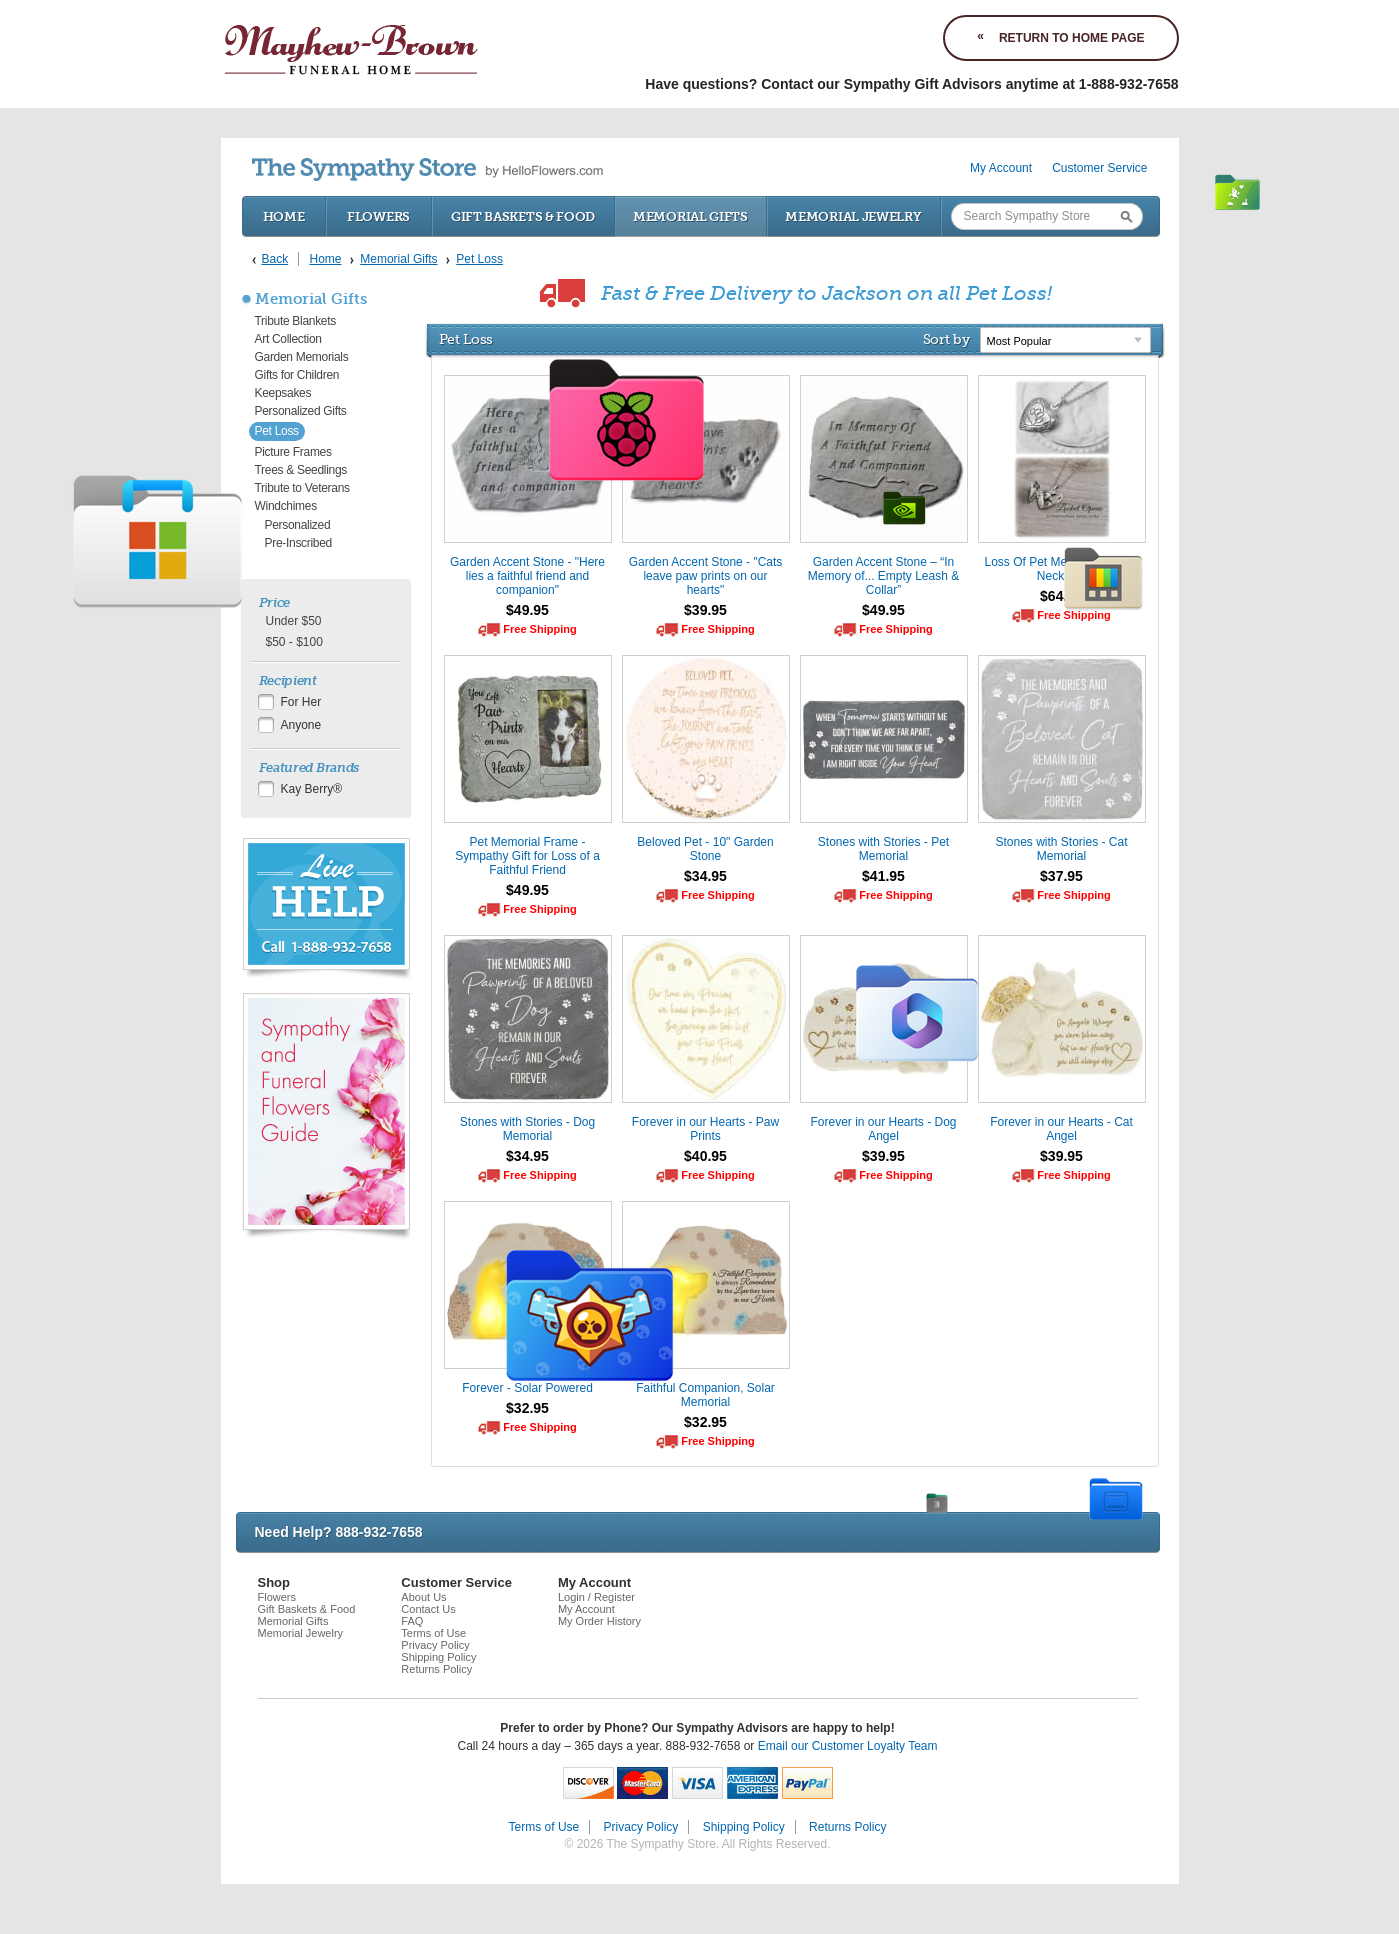 The height and width of the screenshot is (1934, 1399). Describe the element at coordinates (1237, 193) in the screenshot. I see `open your gamejolt games folder` at that location.